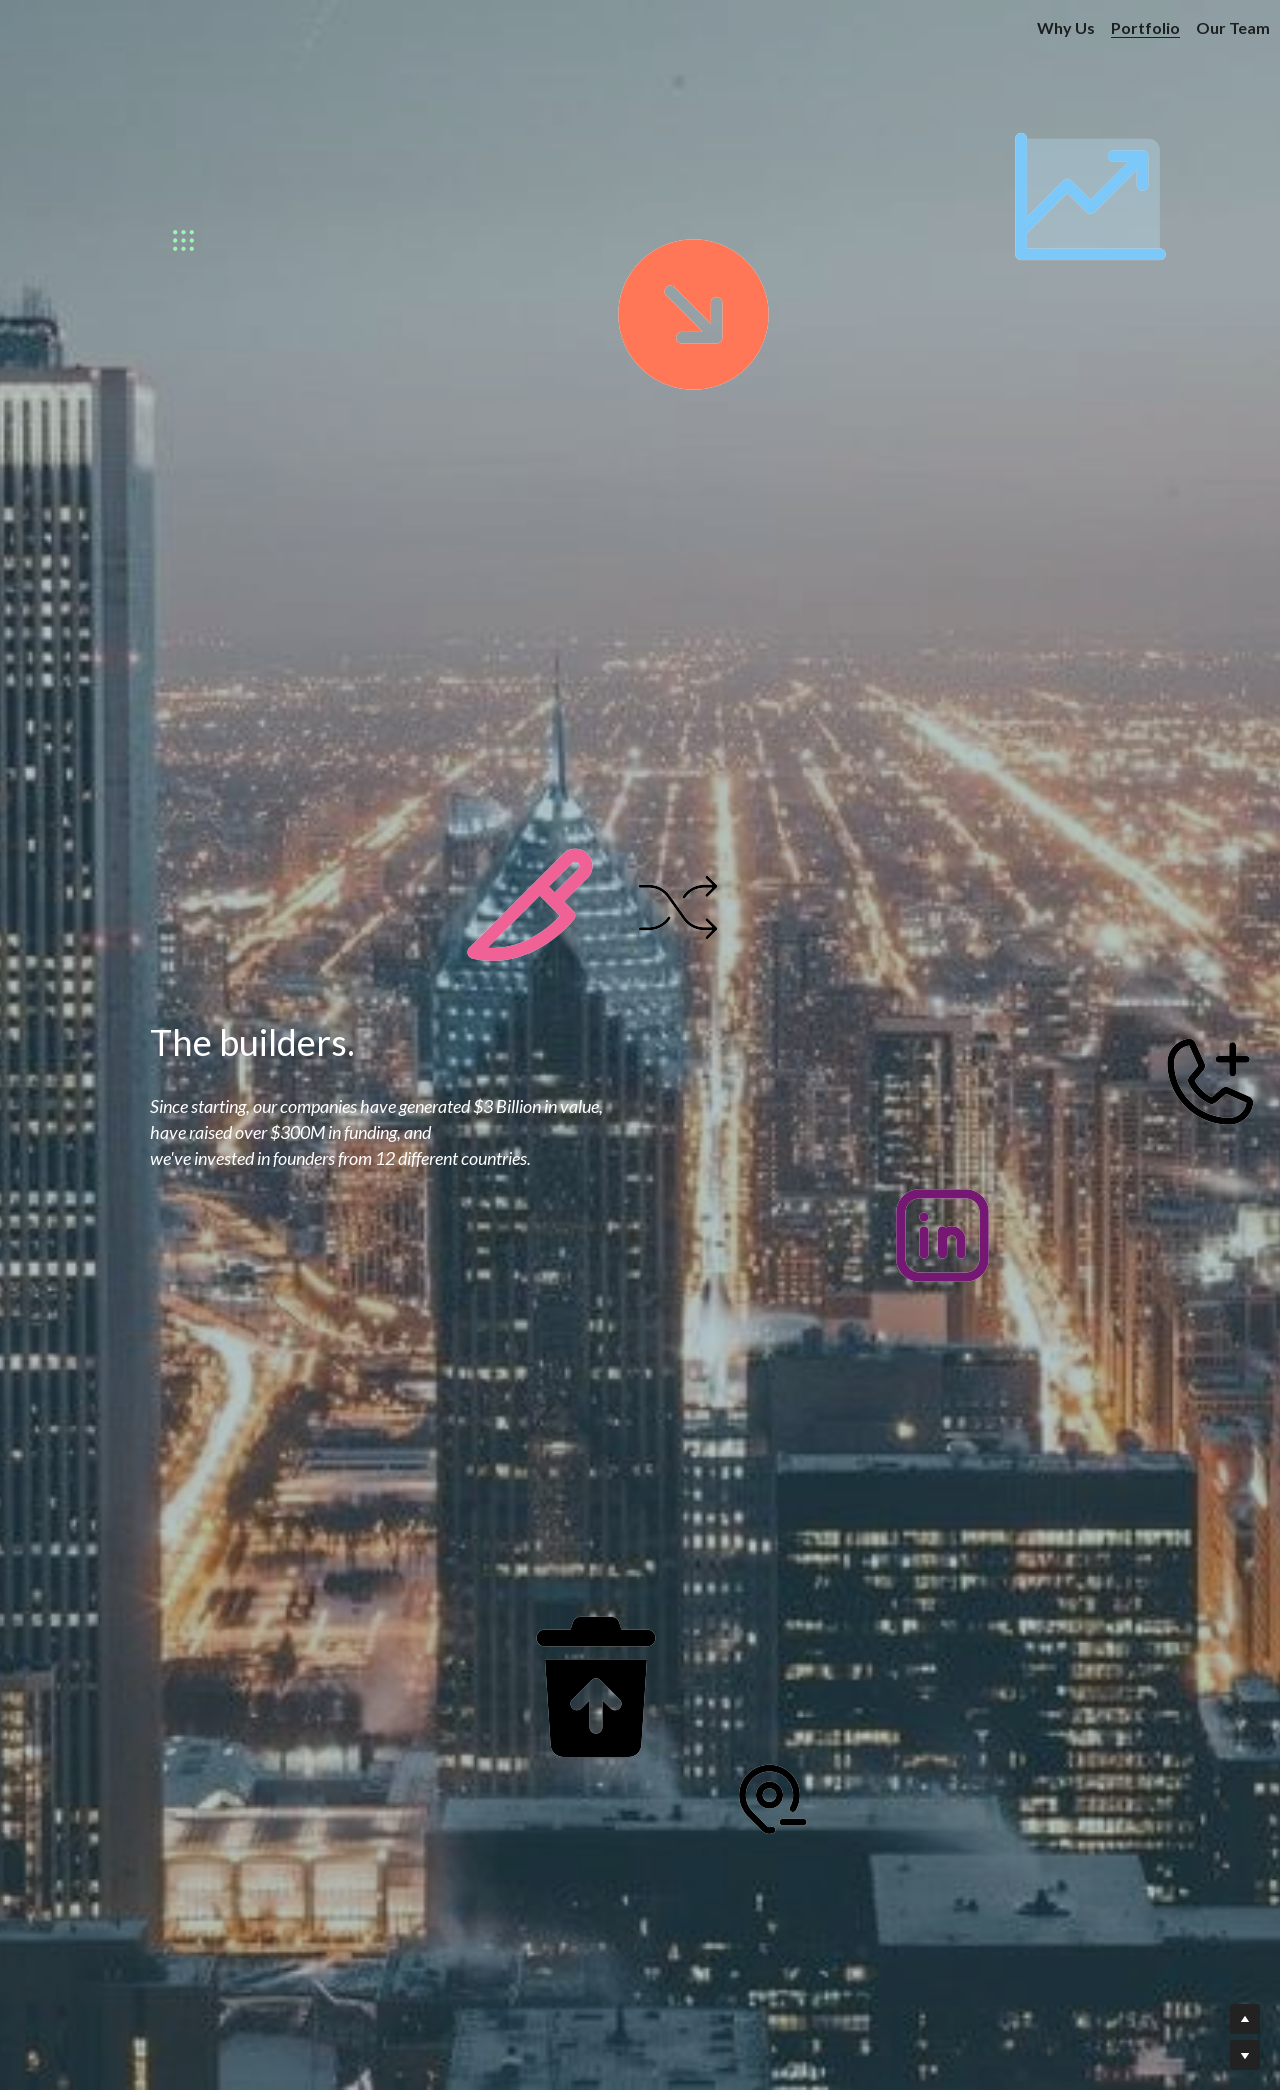 Image resolution: width=1280 pixels, height=2090 pixels. Describe the element at coordinates (676, 907) in the screenshot. I see `shuffle playlist or queue order` at that location.